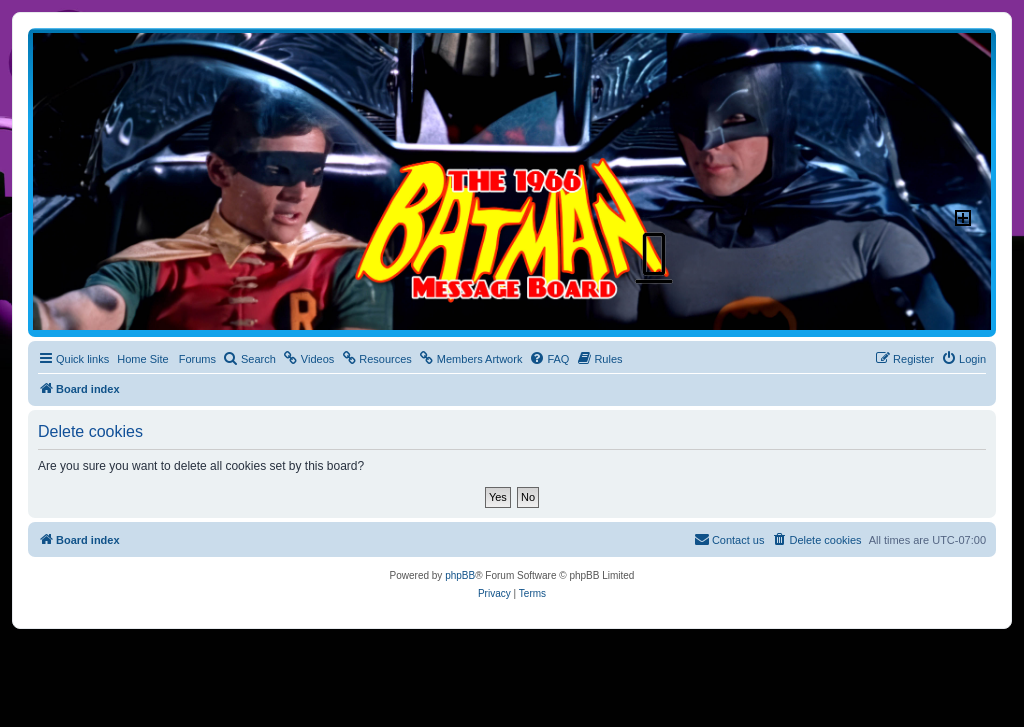 The height and width of the screenshot is (727, 1024). What do you see at coordinates (963, 218) in the screenshot?
I see `find nearby hospitals or medical facilities` at bounding box center [963, 218].